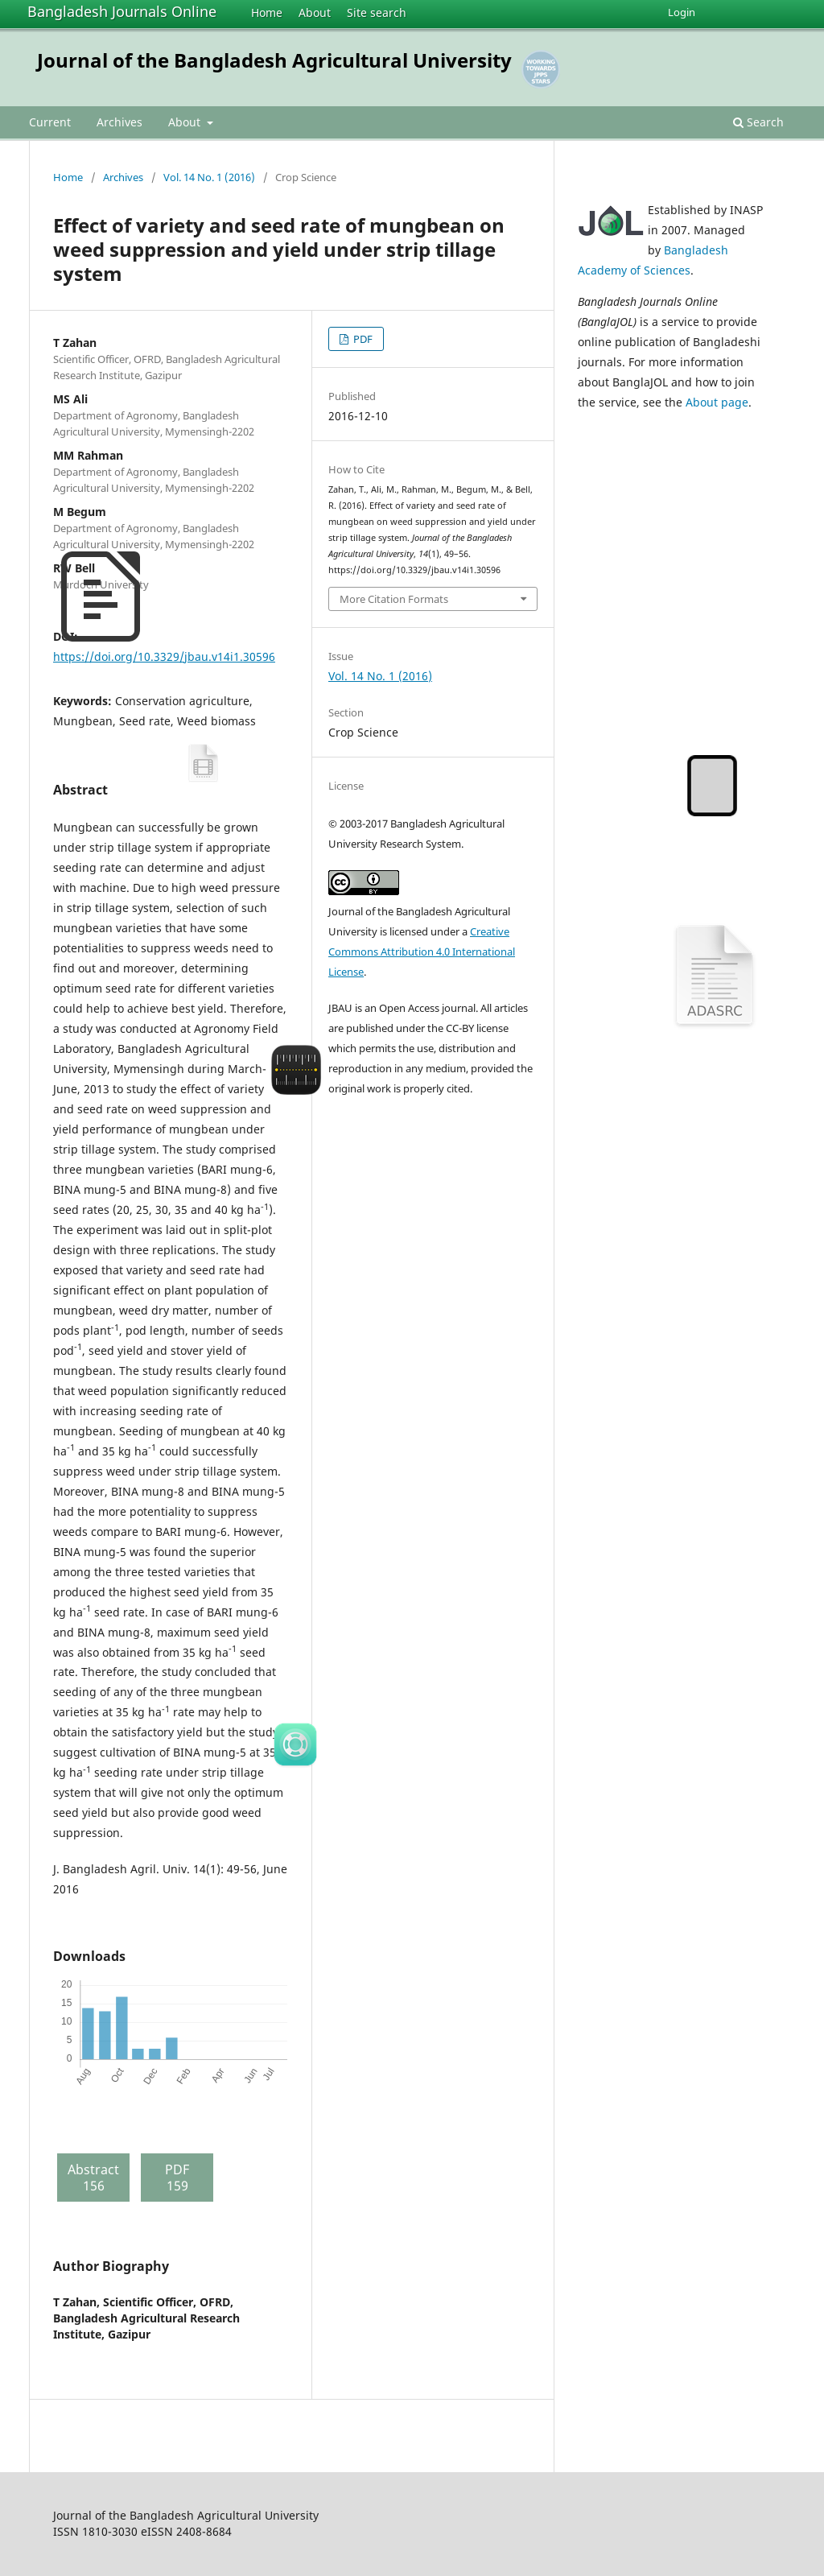  Describe the element at coordinates (296, 1070) in the screenshot. I see `open the measure app to check dimensions` at that location.